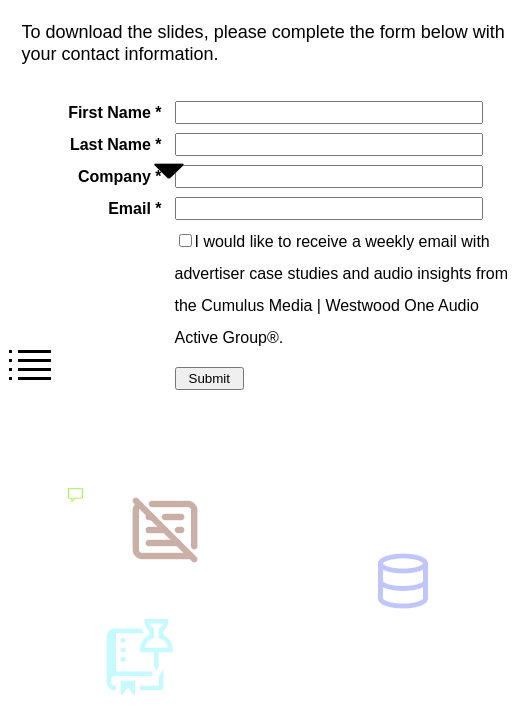 Image resolution: width=529 pixels, height=720 pixels. Describe the element at coordinates (75, 494) in the screenshot. I see `open comments section` at that location.